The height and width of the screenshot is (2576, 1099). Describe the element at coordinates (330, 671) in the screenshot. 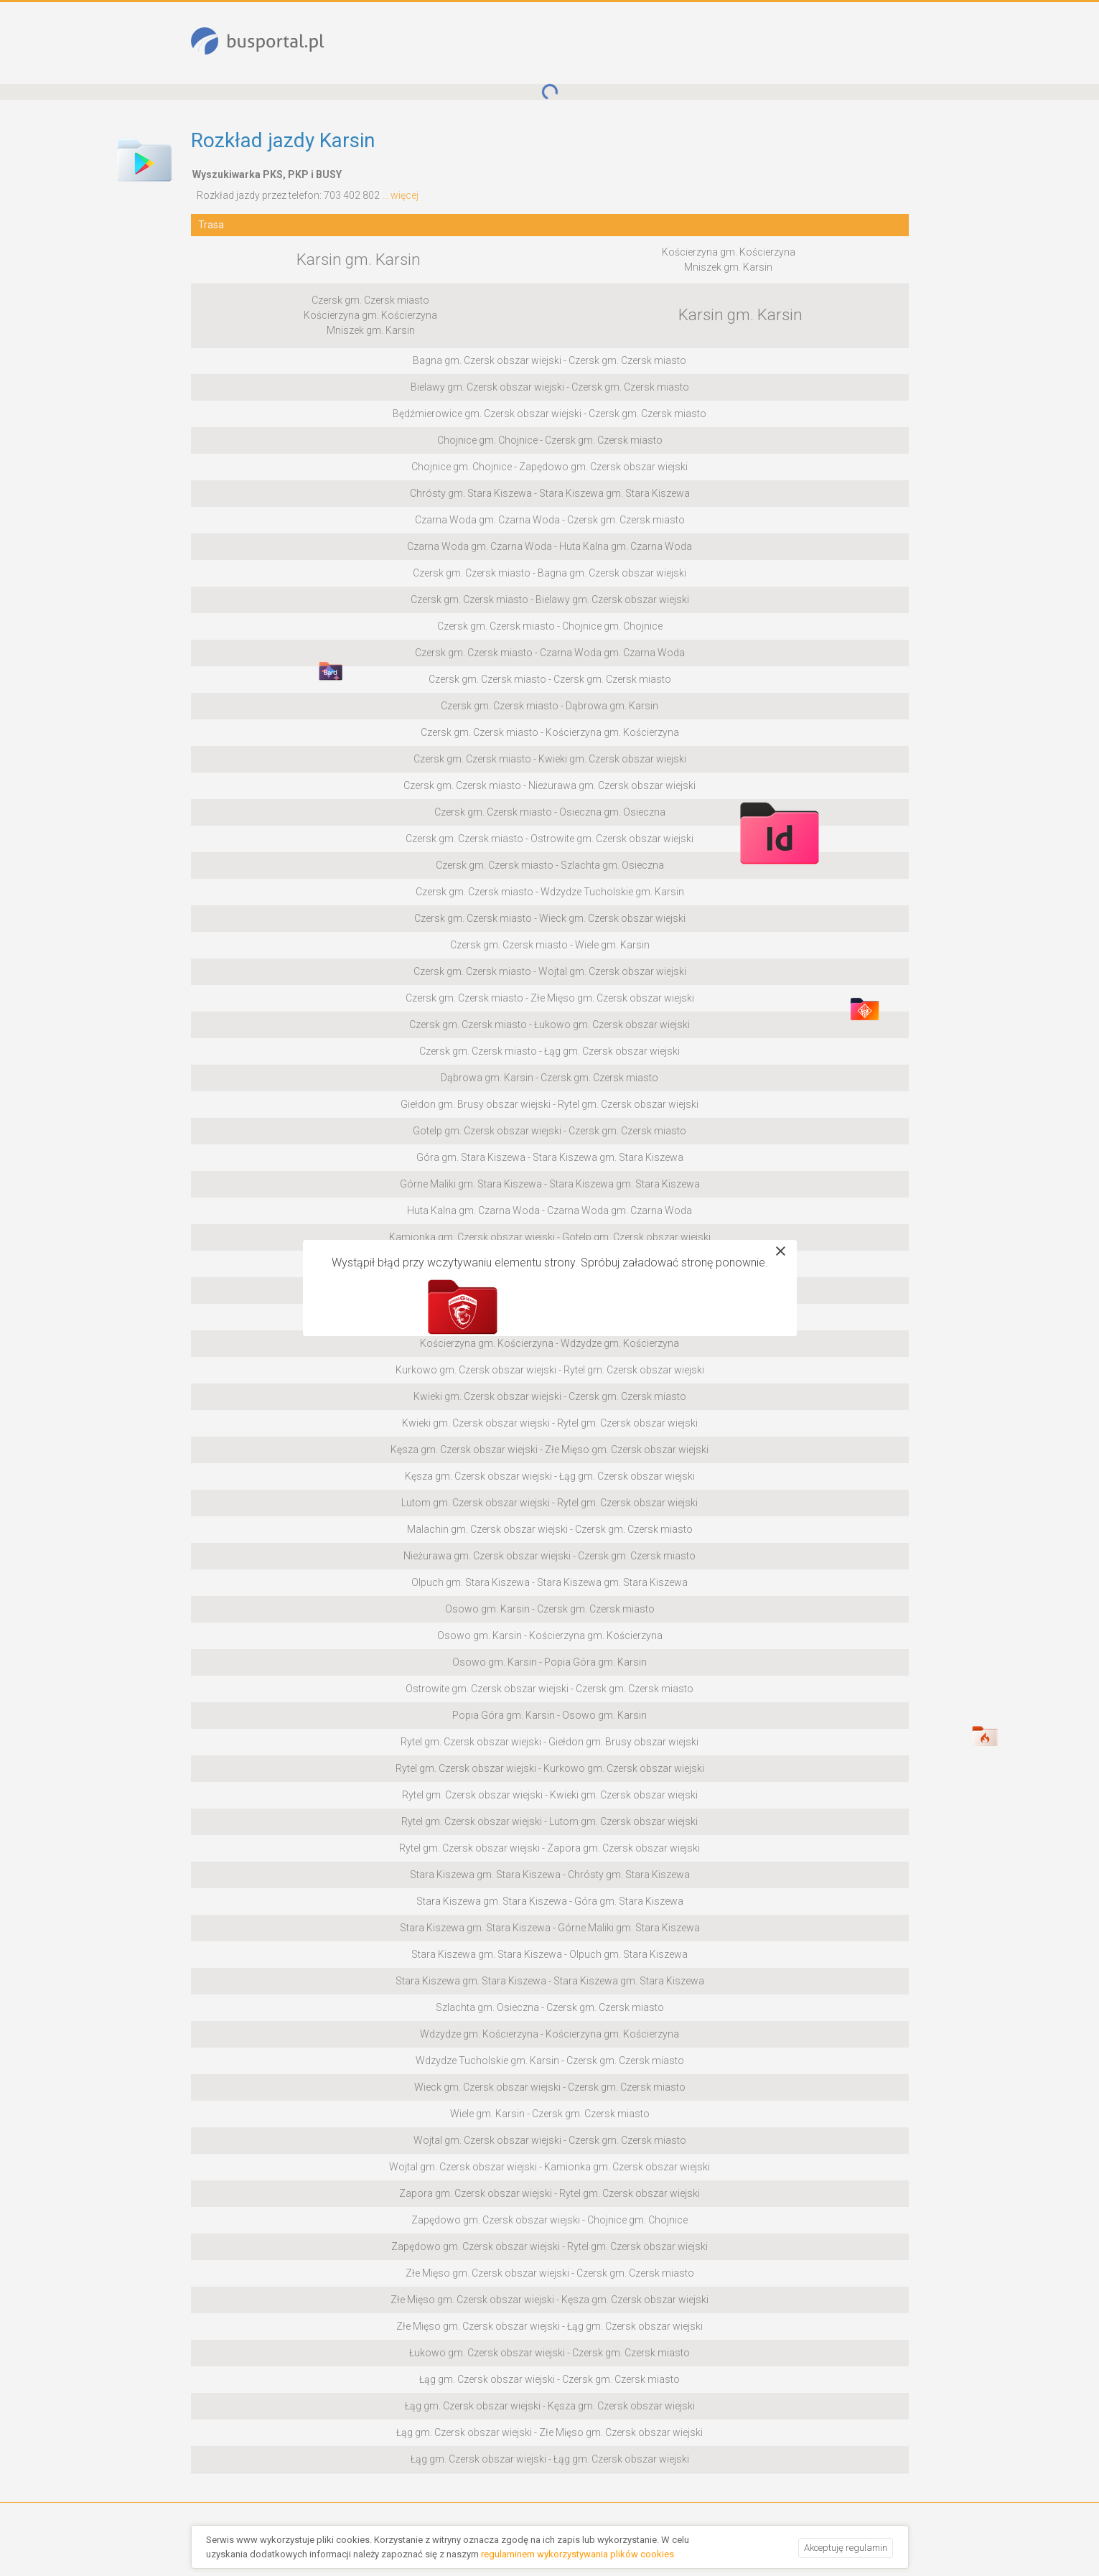

I see `folder containing Google Bard AI files` at that location.